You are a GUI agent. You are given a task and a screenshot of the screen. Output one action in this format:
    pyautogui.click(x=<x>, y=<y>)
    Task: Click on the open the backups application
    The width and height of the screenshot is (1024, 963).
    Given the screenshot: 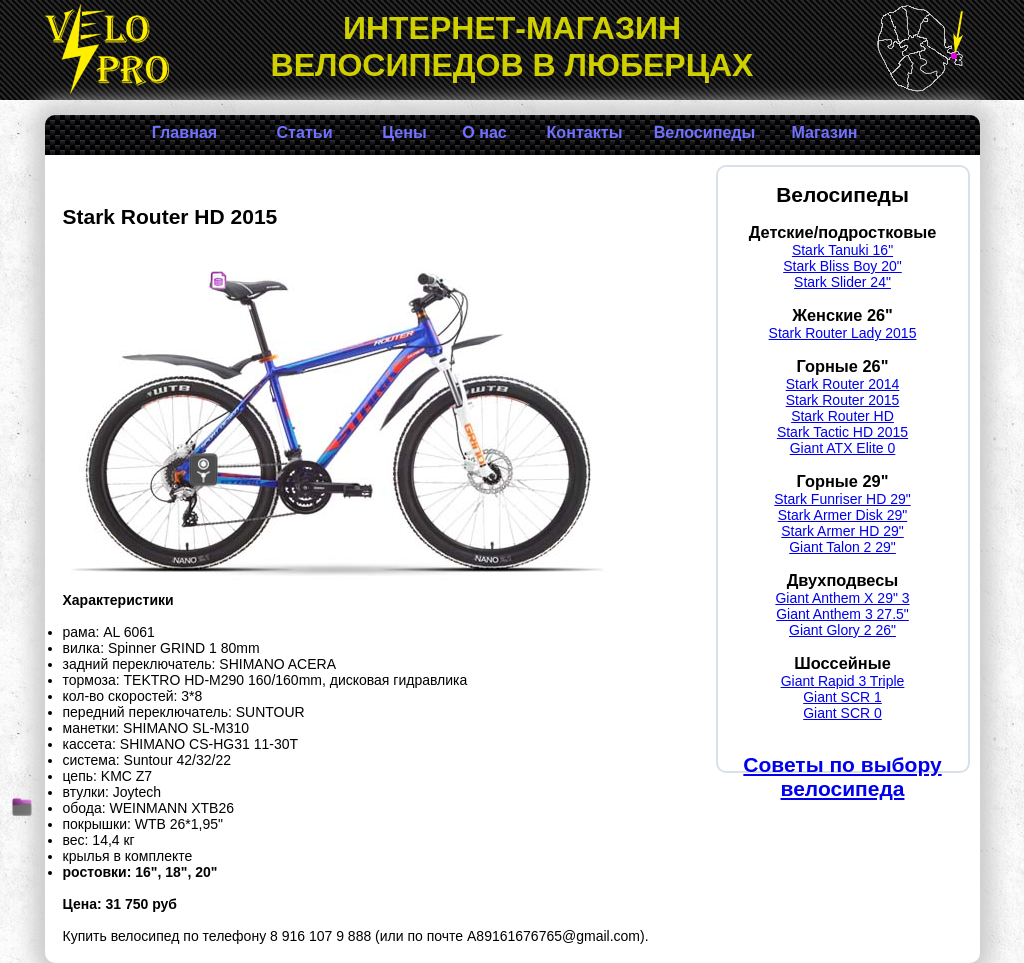 What is the action you would take?
    pyautogui.click(x=203, y=469)
    